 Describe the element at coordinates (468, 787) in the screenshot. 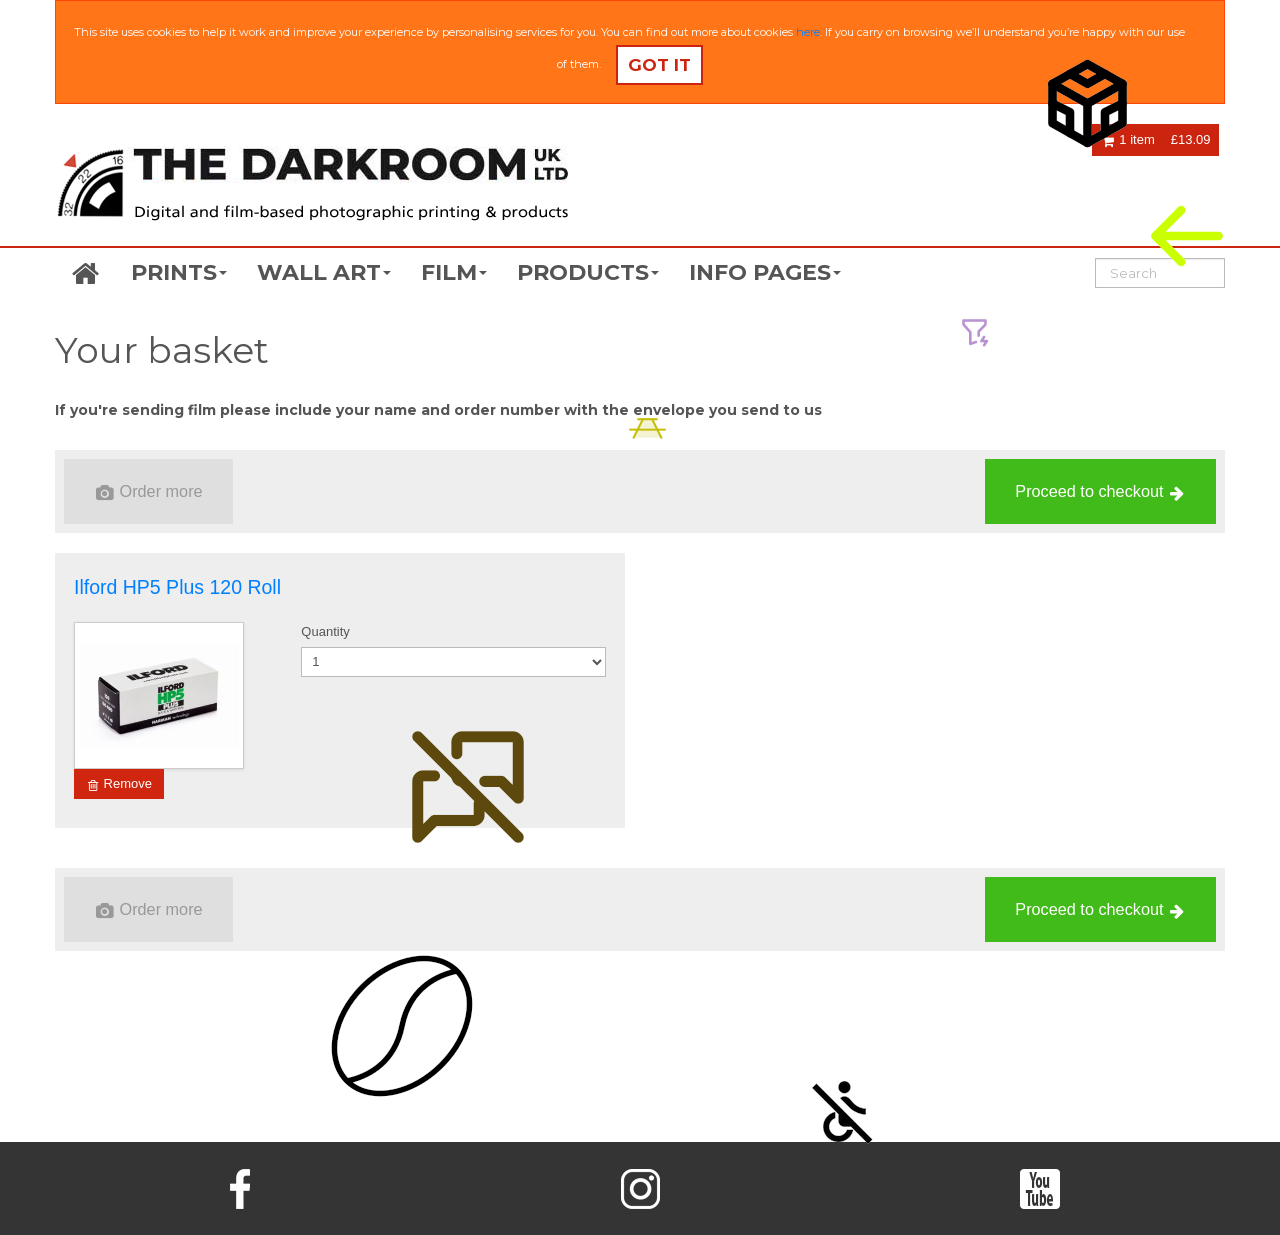

I see `mute or disable message notifications` at that location.